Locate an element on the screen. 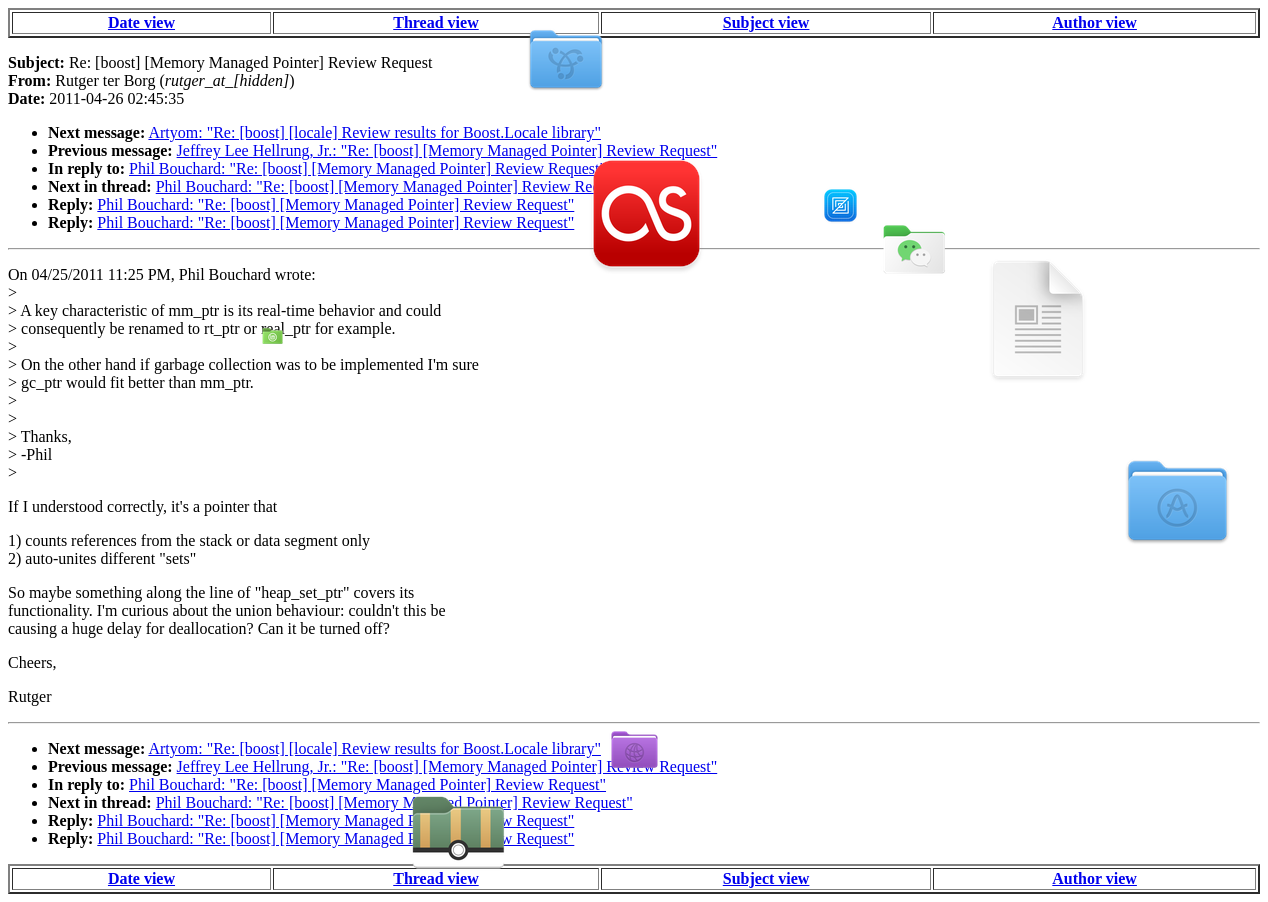  open linux mint system folder is located at coordinates (272, 336).